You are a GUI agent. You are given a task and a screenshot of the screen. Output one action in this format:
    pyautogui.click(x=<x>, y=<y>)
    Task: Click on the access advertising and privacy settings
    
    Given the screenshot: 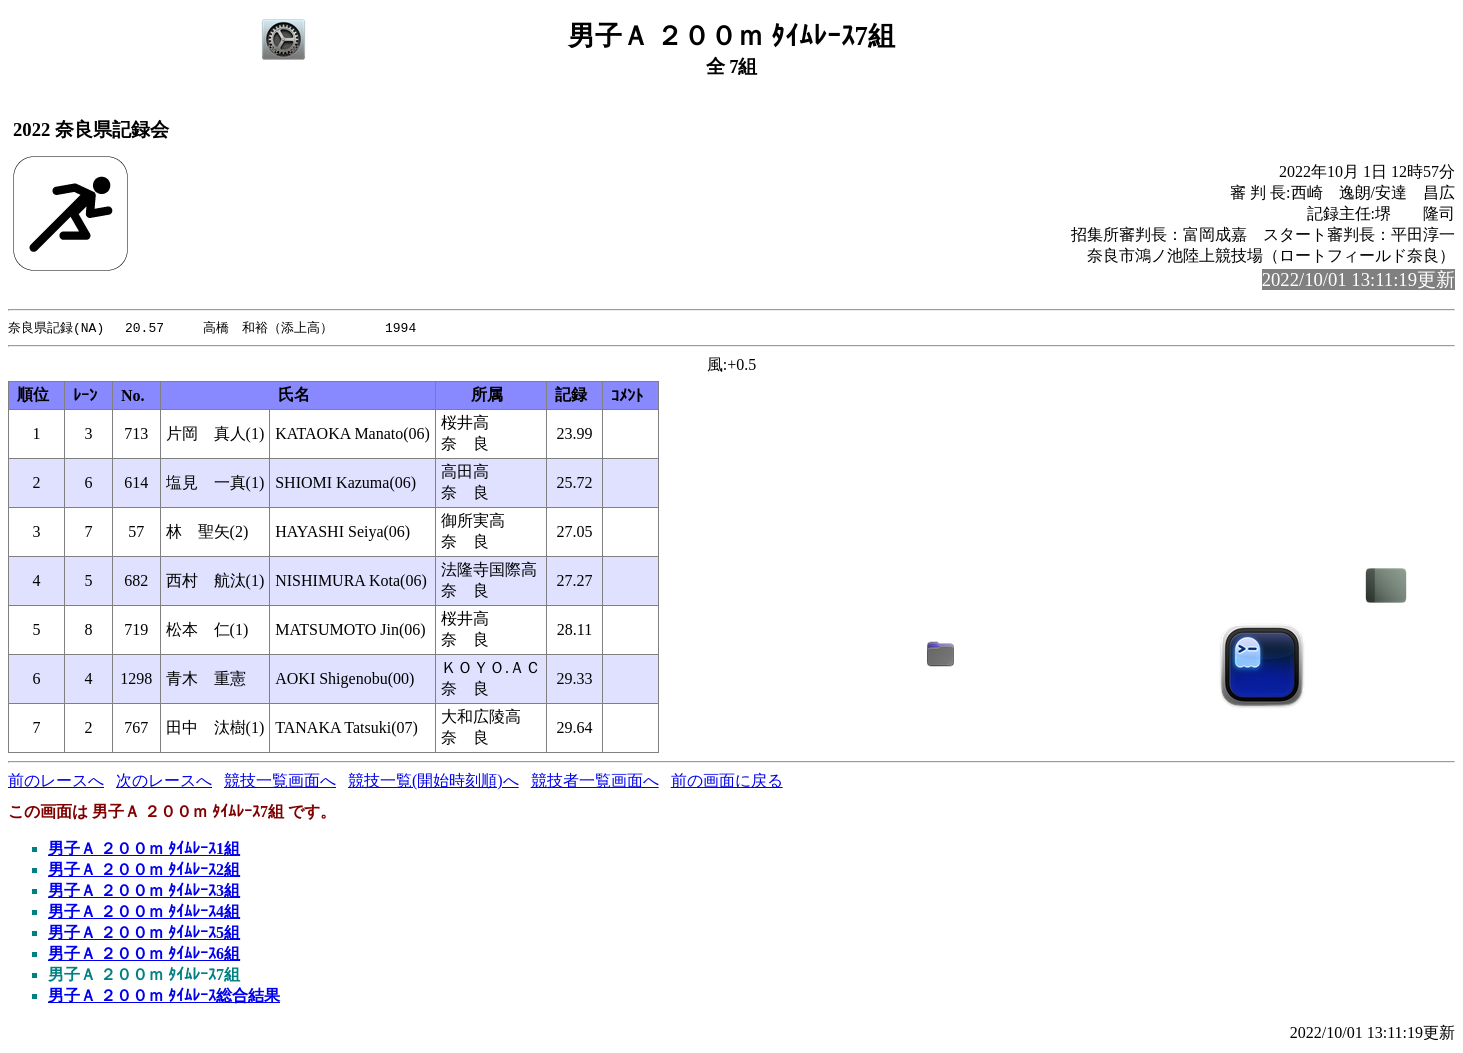 What is the action you would take?
    pyautogui.click(x=283, y=39)
    